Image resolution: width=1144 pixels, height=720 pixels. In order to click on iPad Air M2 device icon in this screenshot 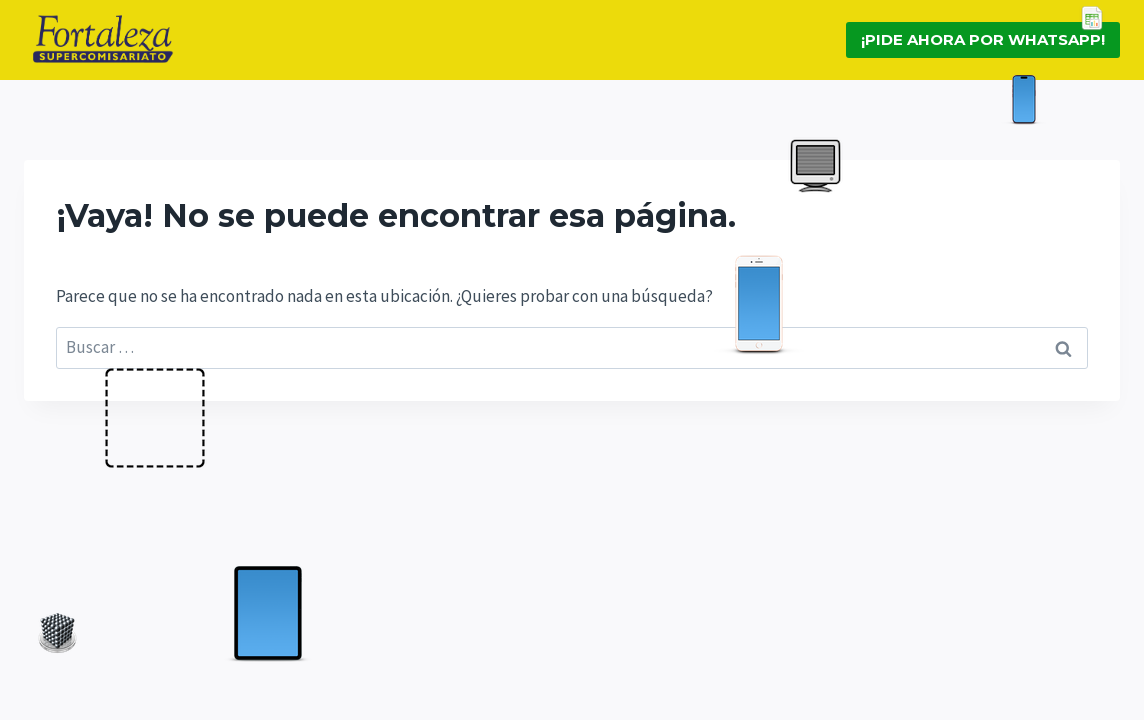, I will do `click(268, 614)`.